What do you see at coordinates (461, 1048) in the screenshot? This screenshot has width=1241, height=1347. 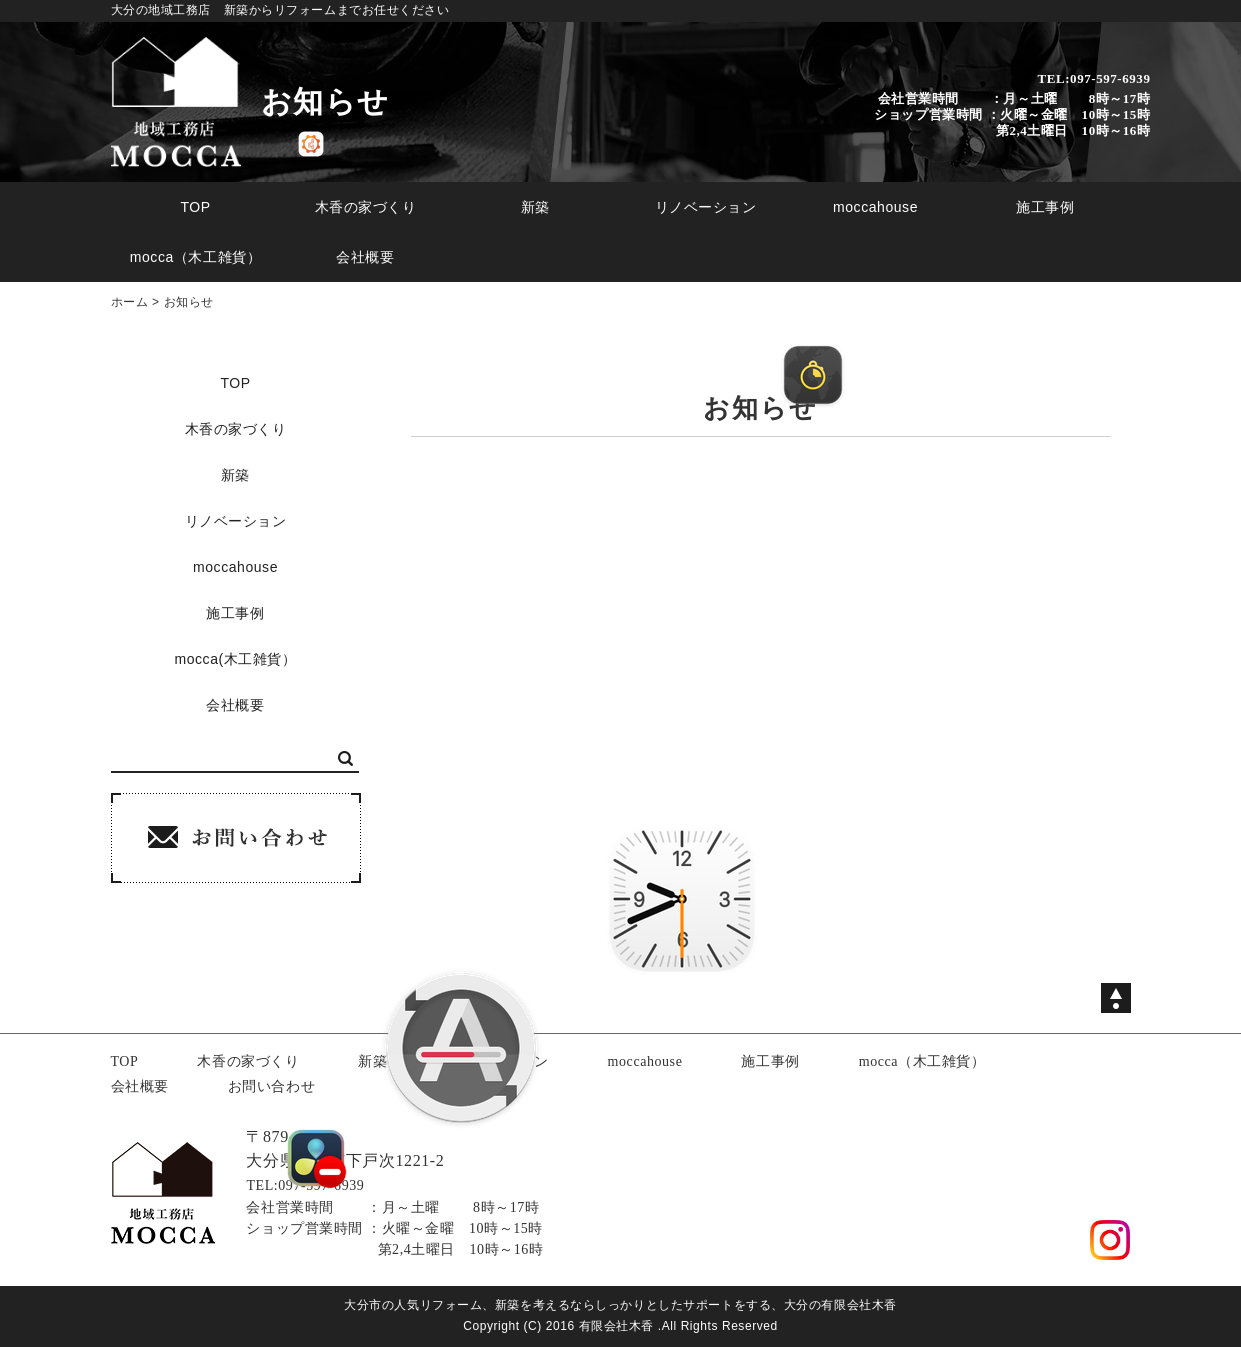 I see `check for available software updates` at bounding box center [461, 1048].